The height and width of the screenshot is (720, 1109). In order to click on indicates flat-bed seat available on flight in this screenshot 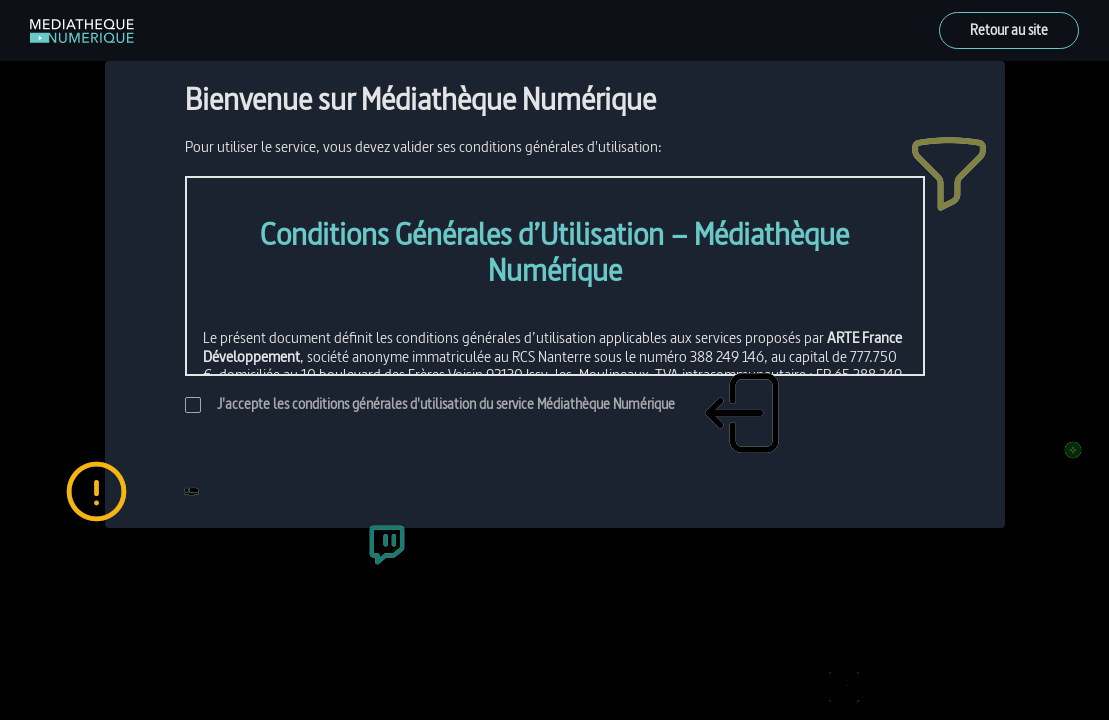, I will do `click(191, 491)`.